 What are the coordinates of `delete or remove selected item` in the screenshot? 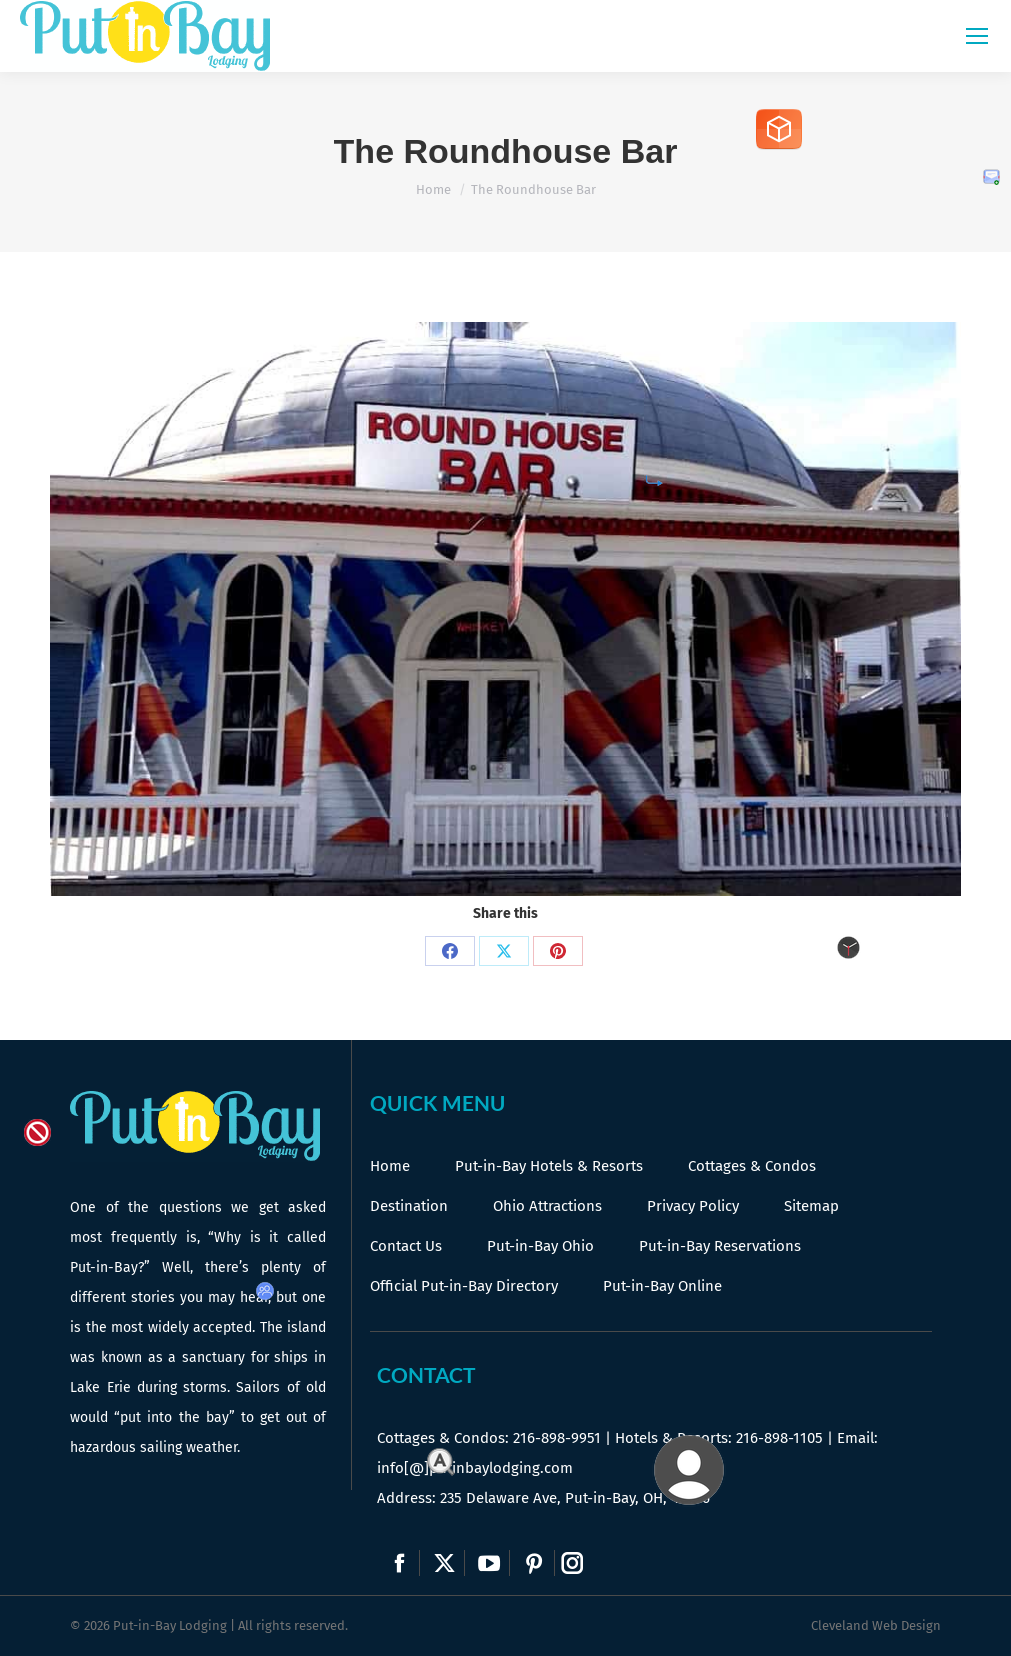 It's located at (37, 1132).